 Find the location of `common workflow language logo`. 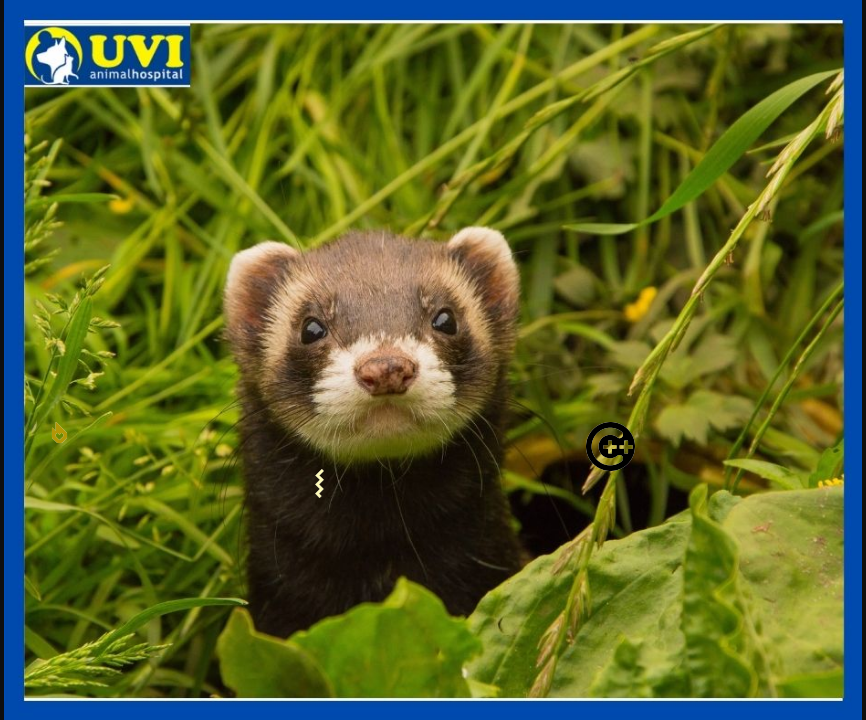

common workflow language logo is located at coordinates (319, 483).